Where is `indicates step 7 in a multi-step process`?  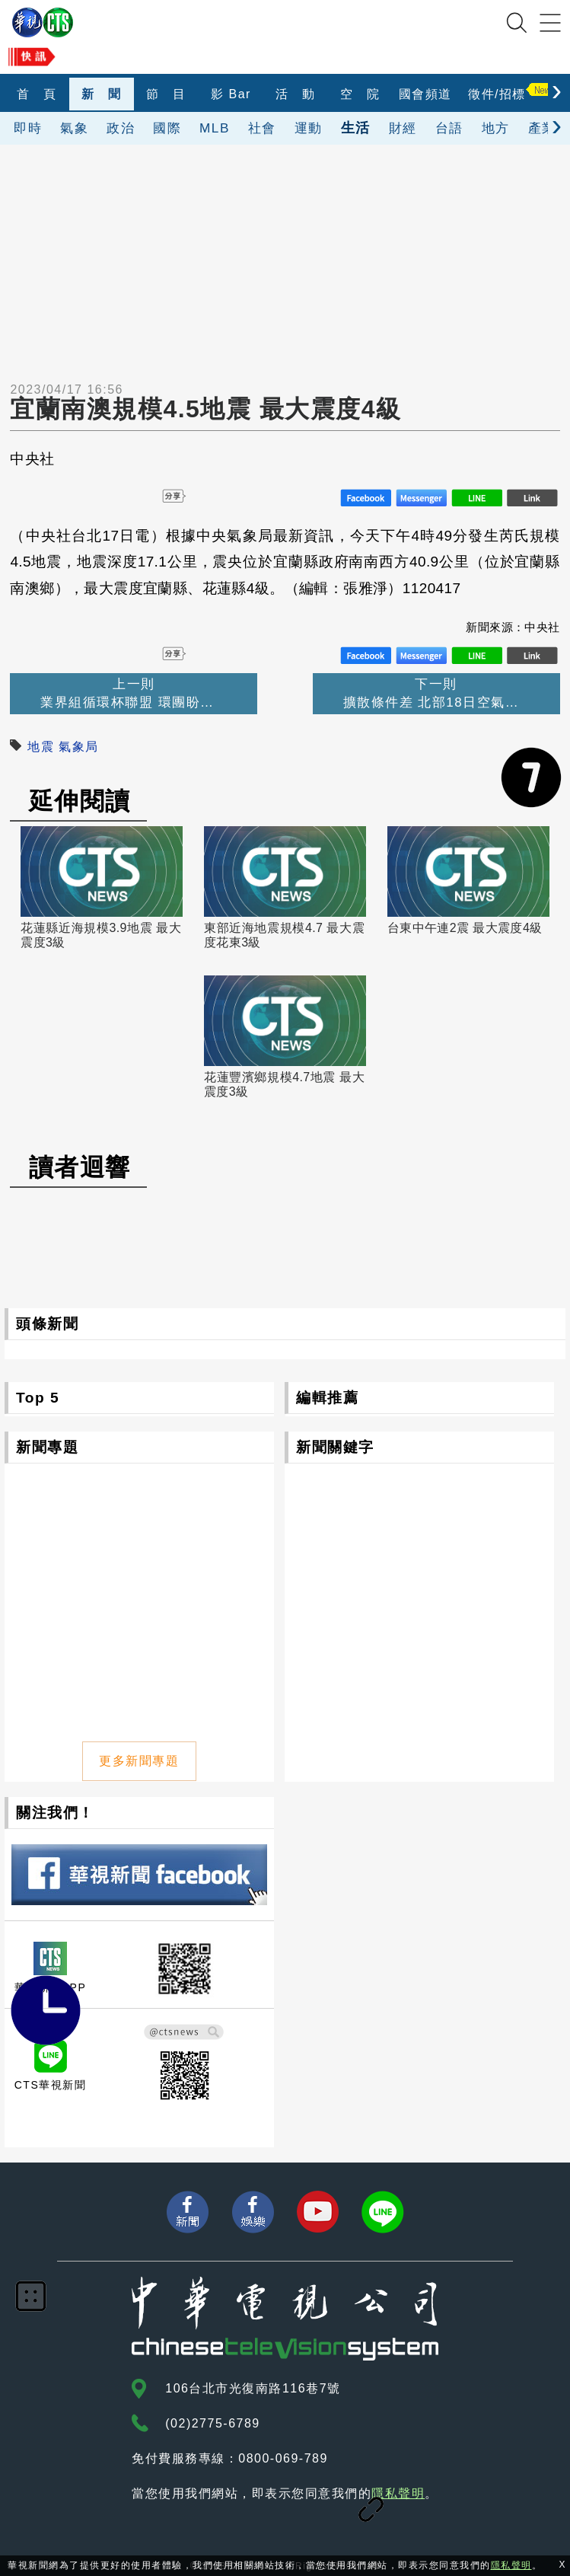
indicates step 7 in a multi-step process is located at coordinates (531, 777).